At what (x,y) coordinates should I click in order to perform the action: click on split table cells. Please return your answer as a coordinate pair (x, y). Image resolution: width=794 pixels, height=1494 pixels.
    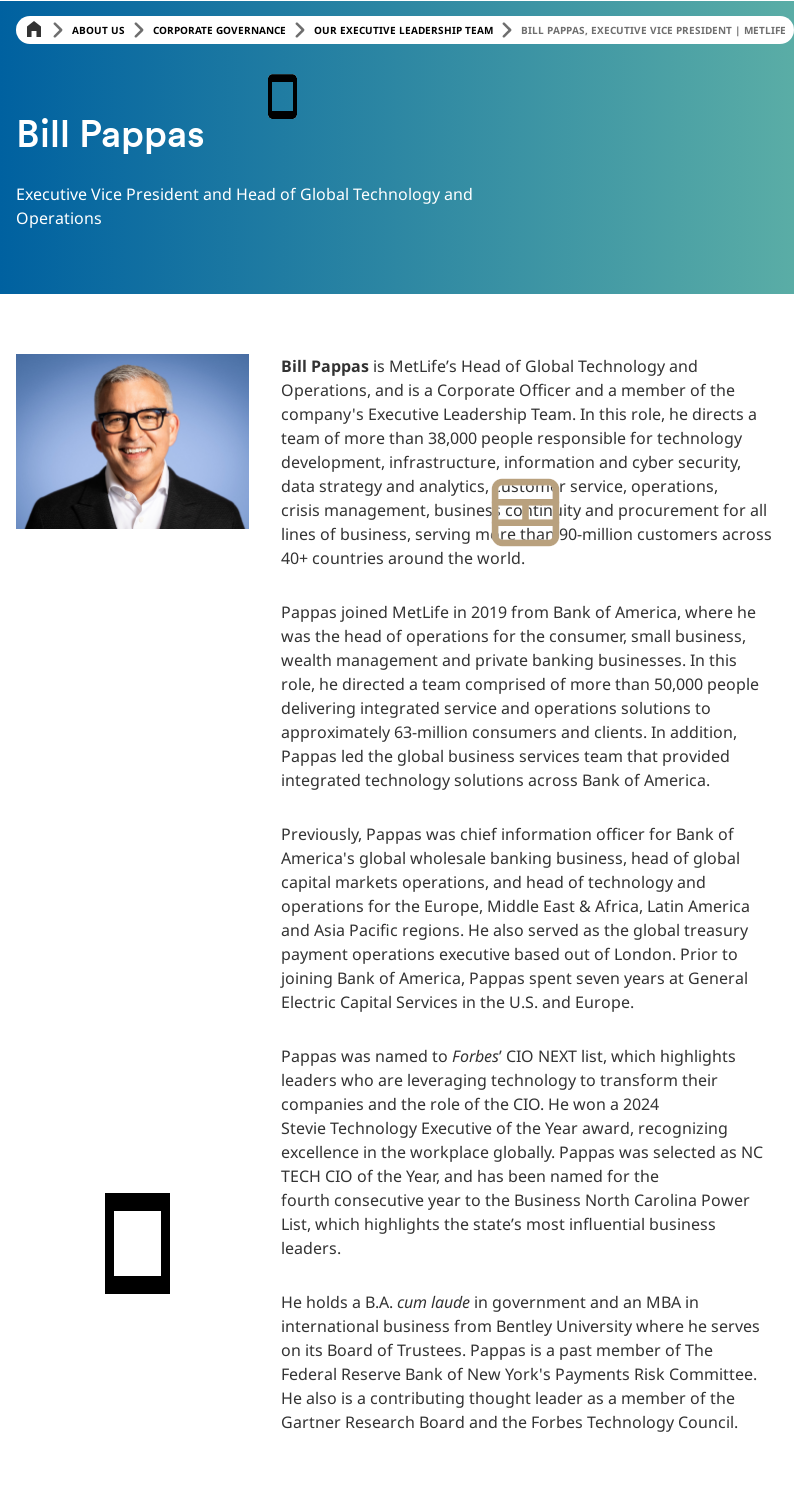
    Looking at the image, I should click on (525, 512).